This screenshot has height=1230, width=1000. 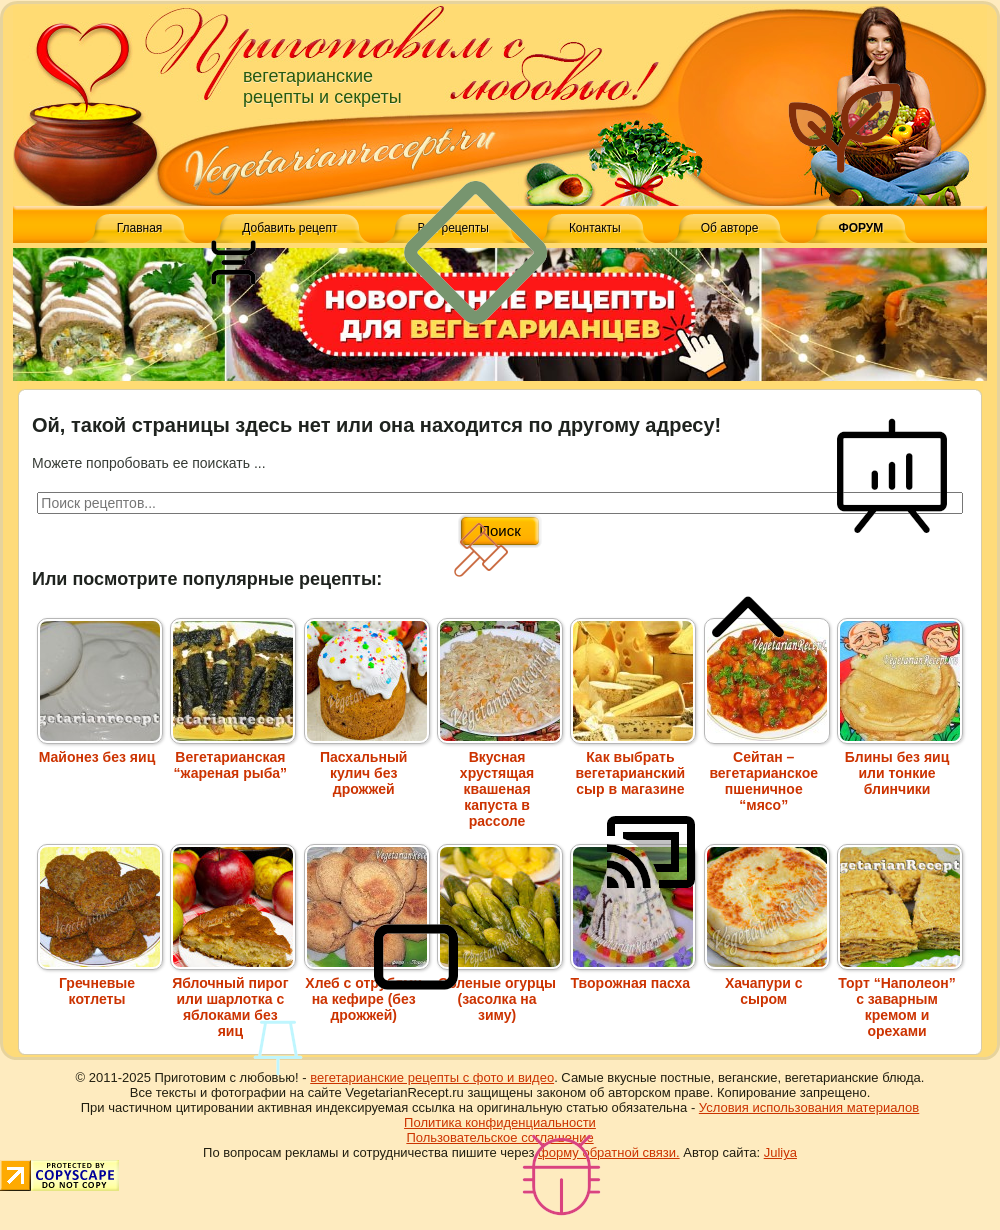 What do you see at coordinates (233, 262) in the screenshot?
I see `adjust vertical spacing between elements` at bounding box center [233, 262].